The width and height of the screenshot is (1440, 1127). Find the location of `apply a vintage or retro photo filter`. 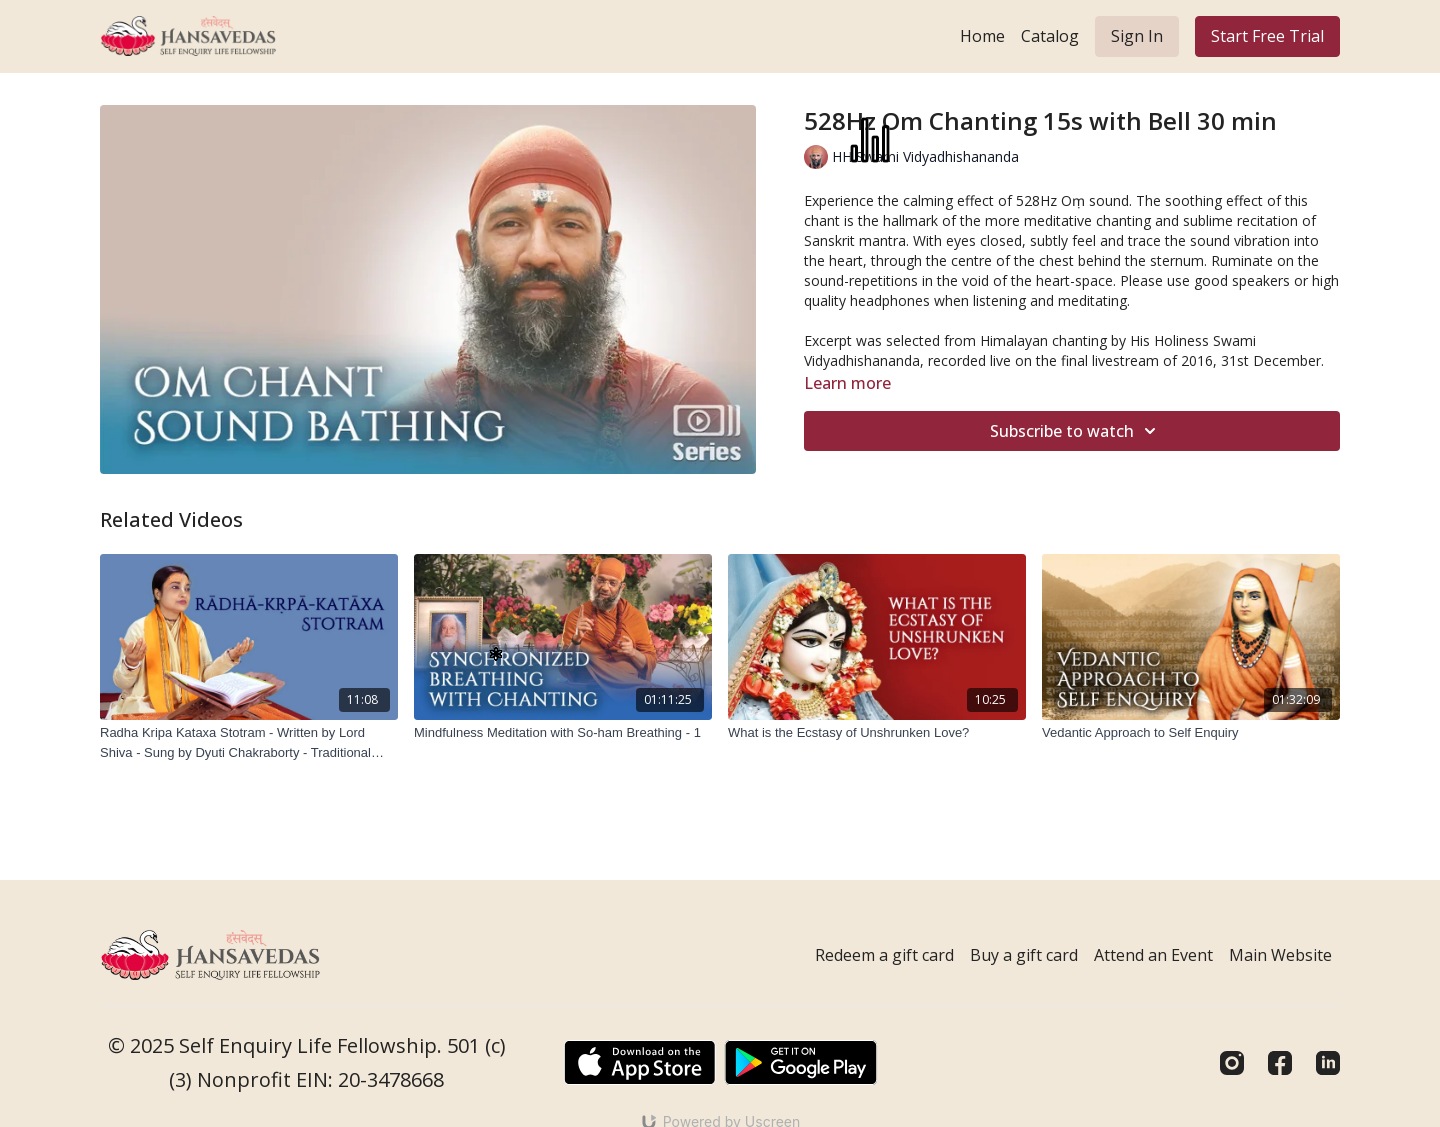

apply a vintage or retro photo filter is located at coordinates (496, 654).